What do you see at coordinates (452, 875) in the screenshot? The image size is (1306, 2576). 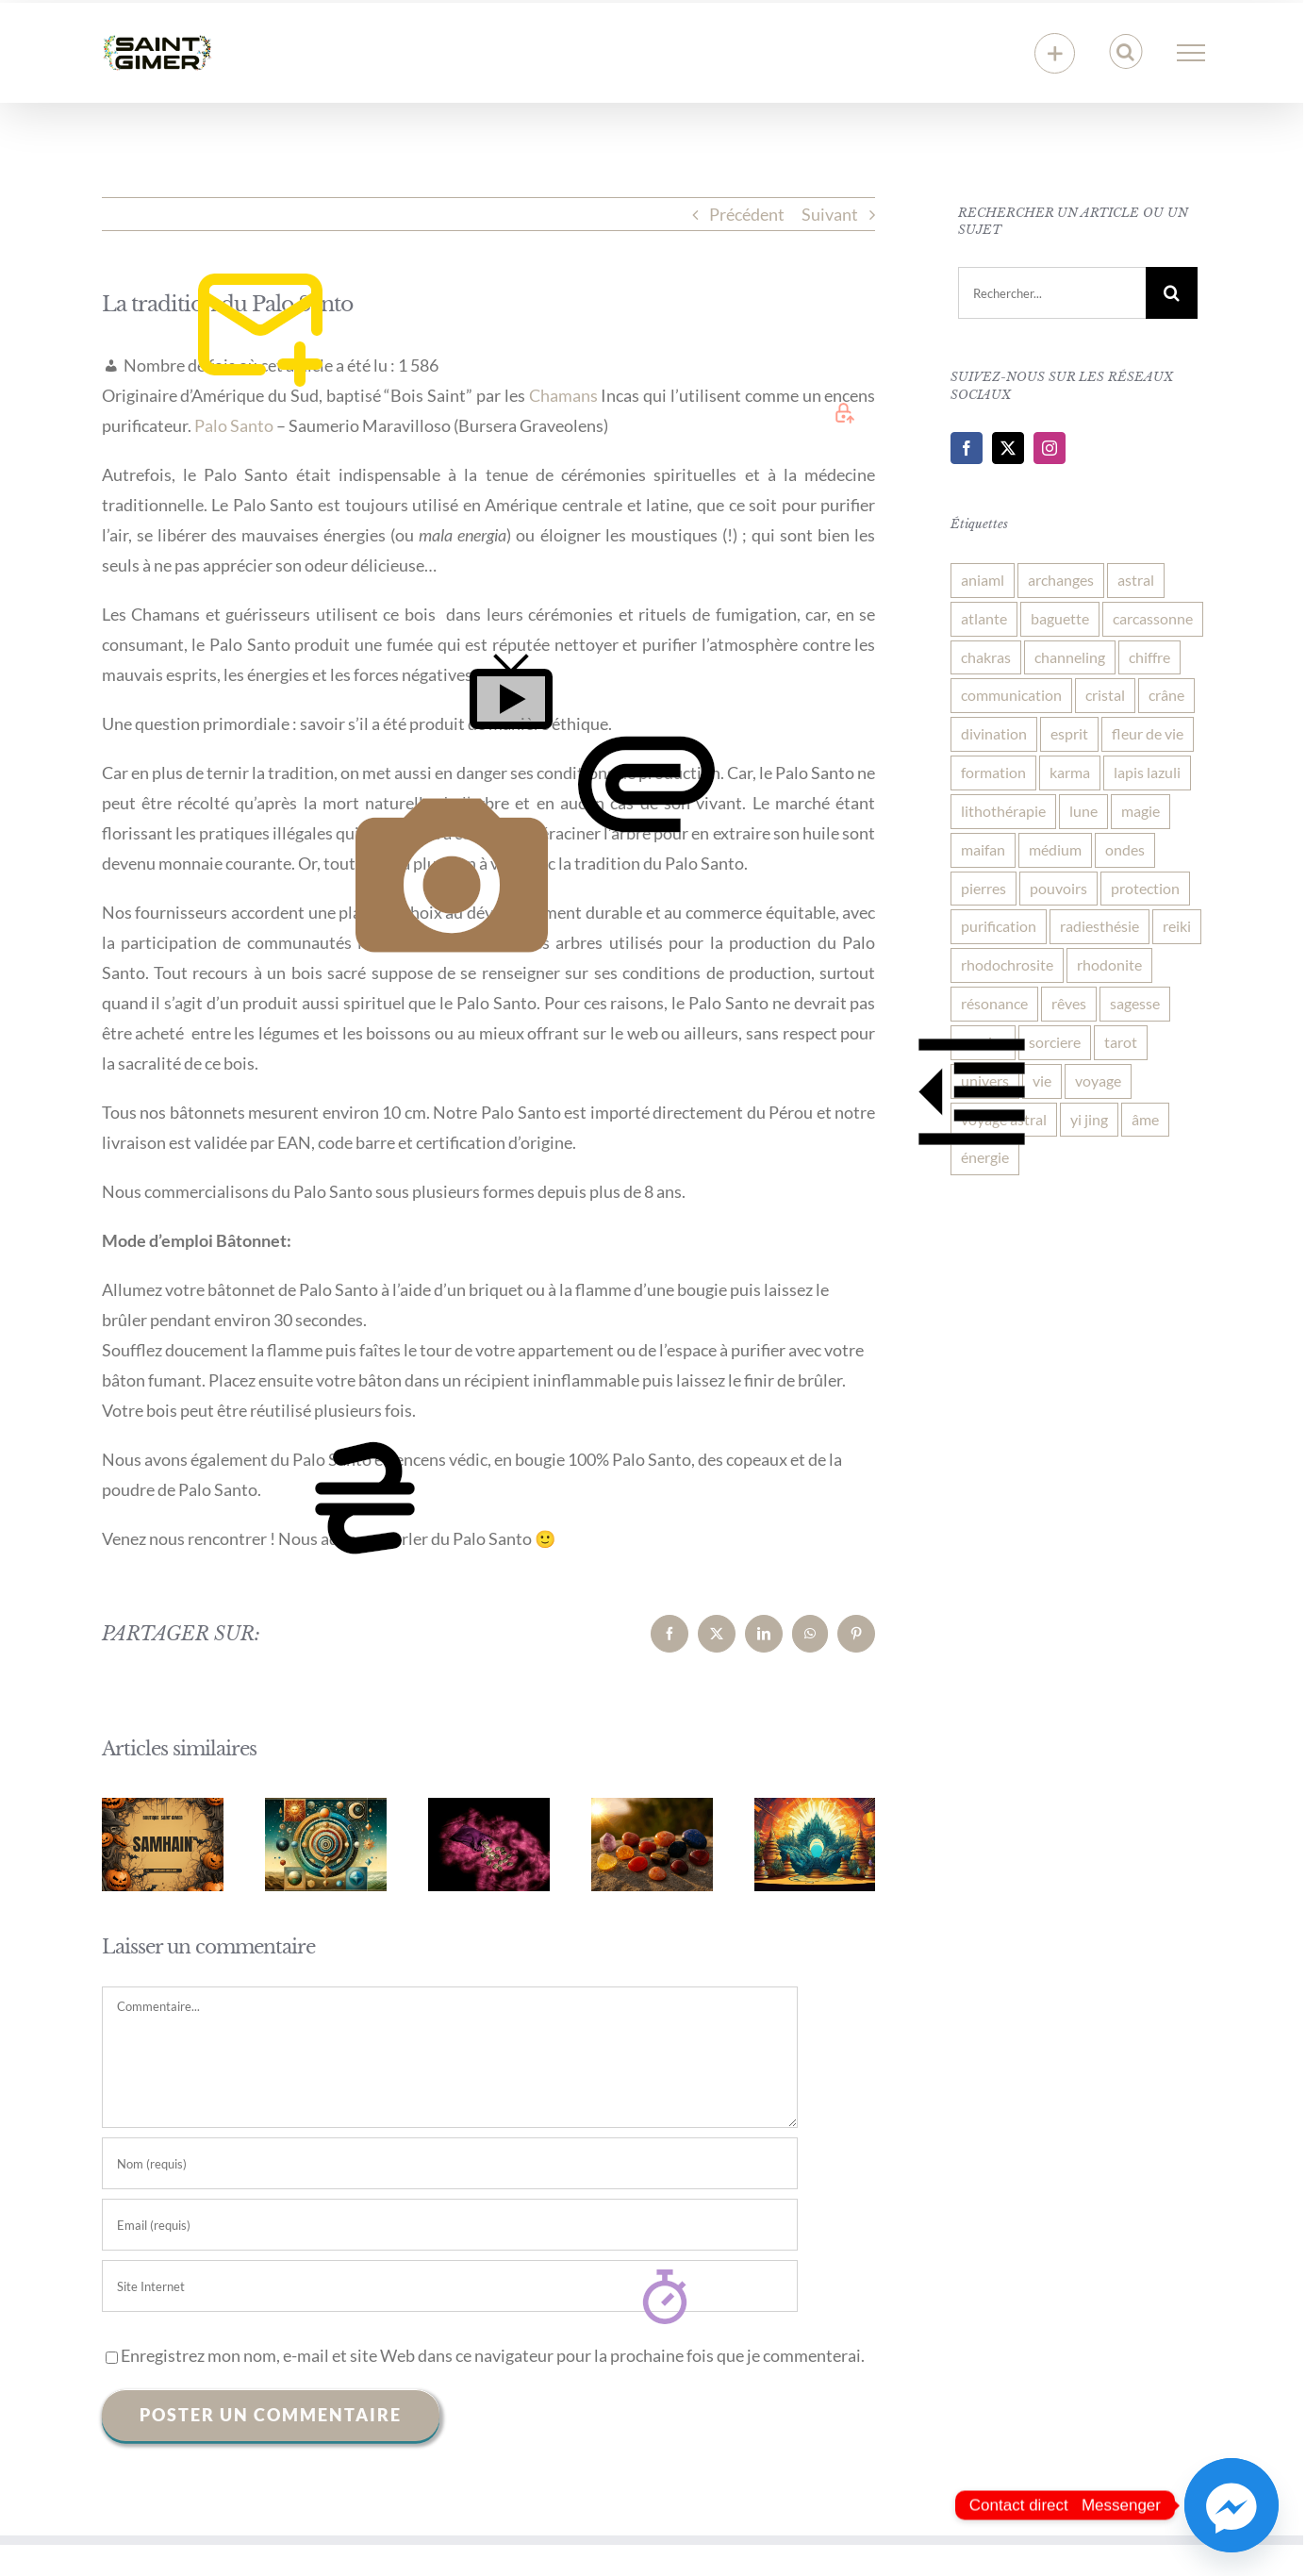 I see `take a photo` at bounding box center [452, 875].